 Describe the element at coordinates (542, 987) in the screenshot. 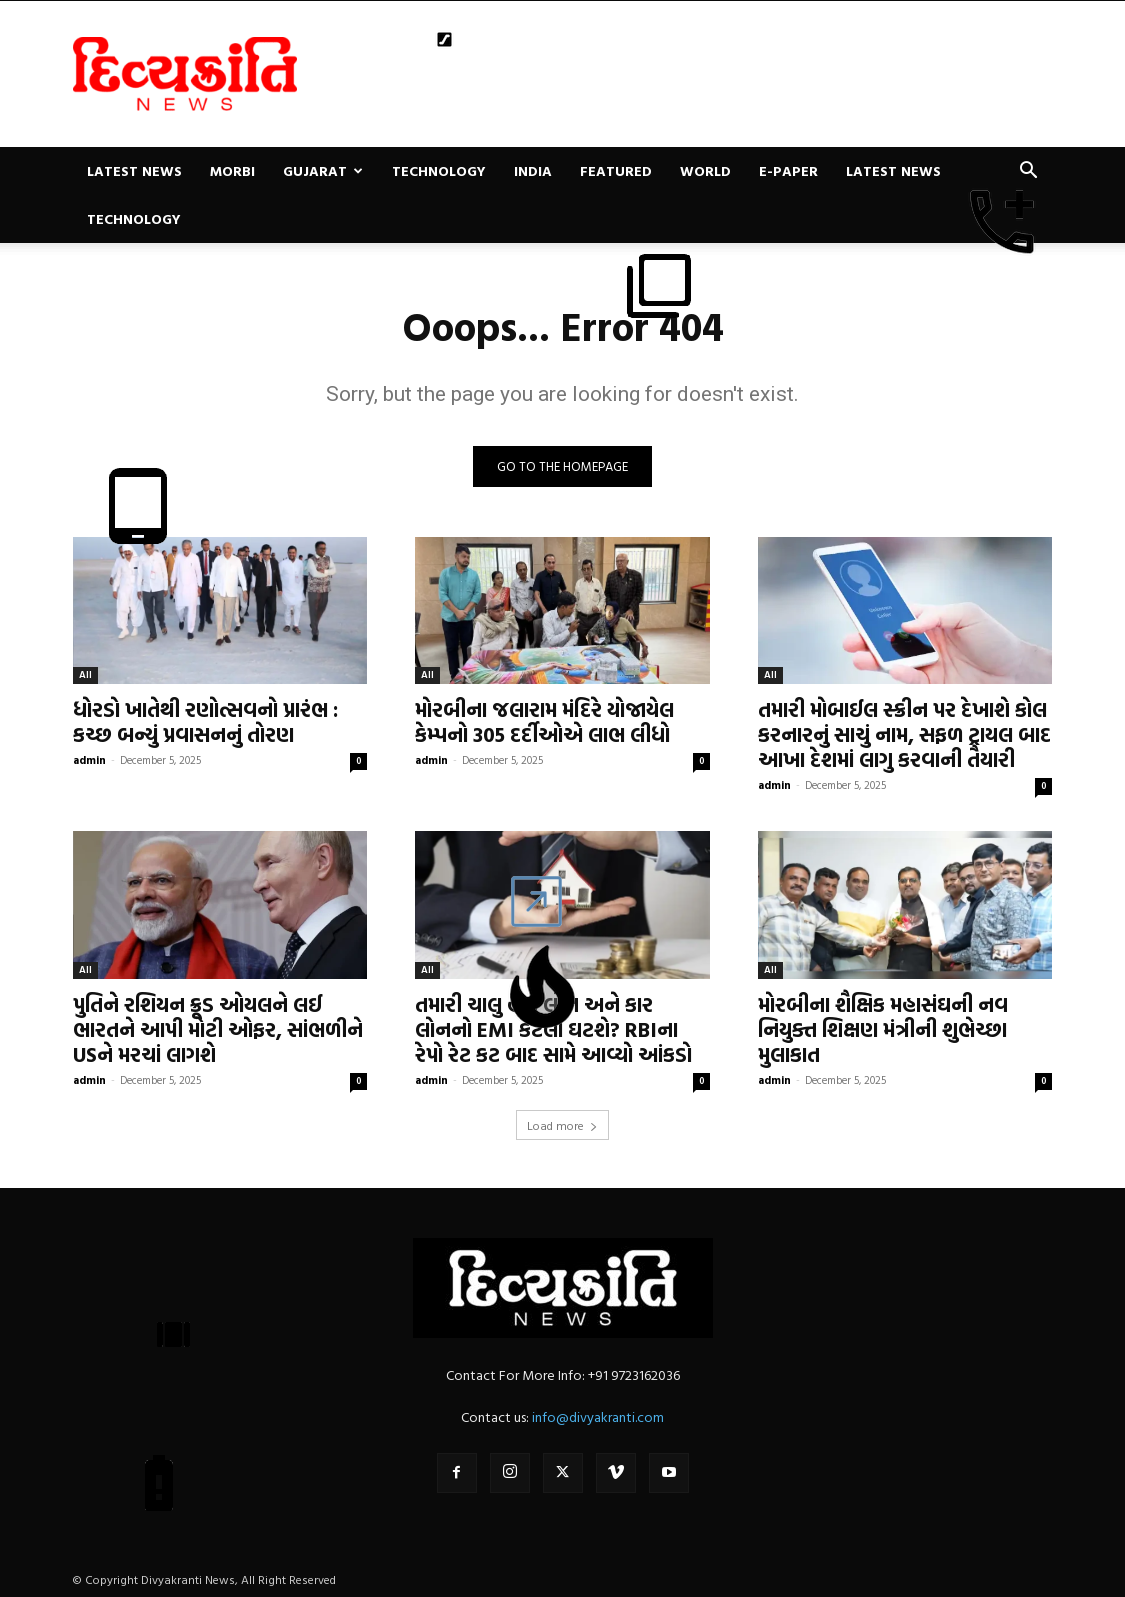

I see `locate nearby fire stations` at that location.